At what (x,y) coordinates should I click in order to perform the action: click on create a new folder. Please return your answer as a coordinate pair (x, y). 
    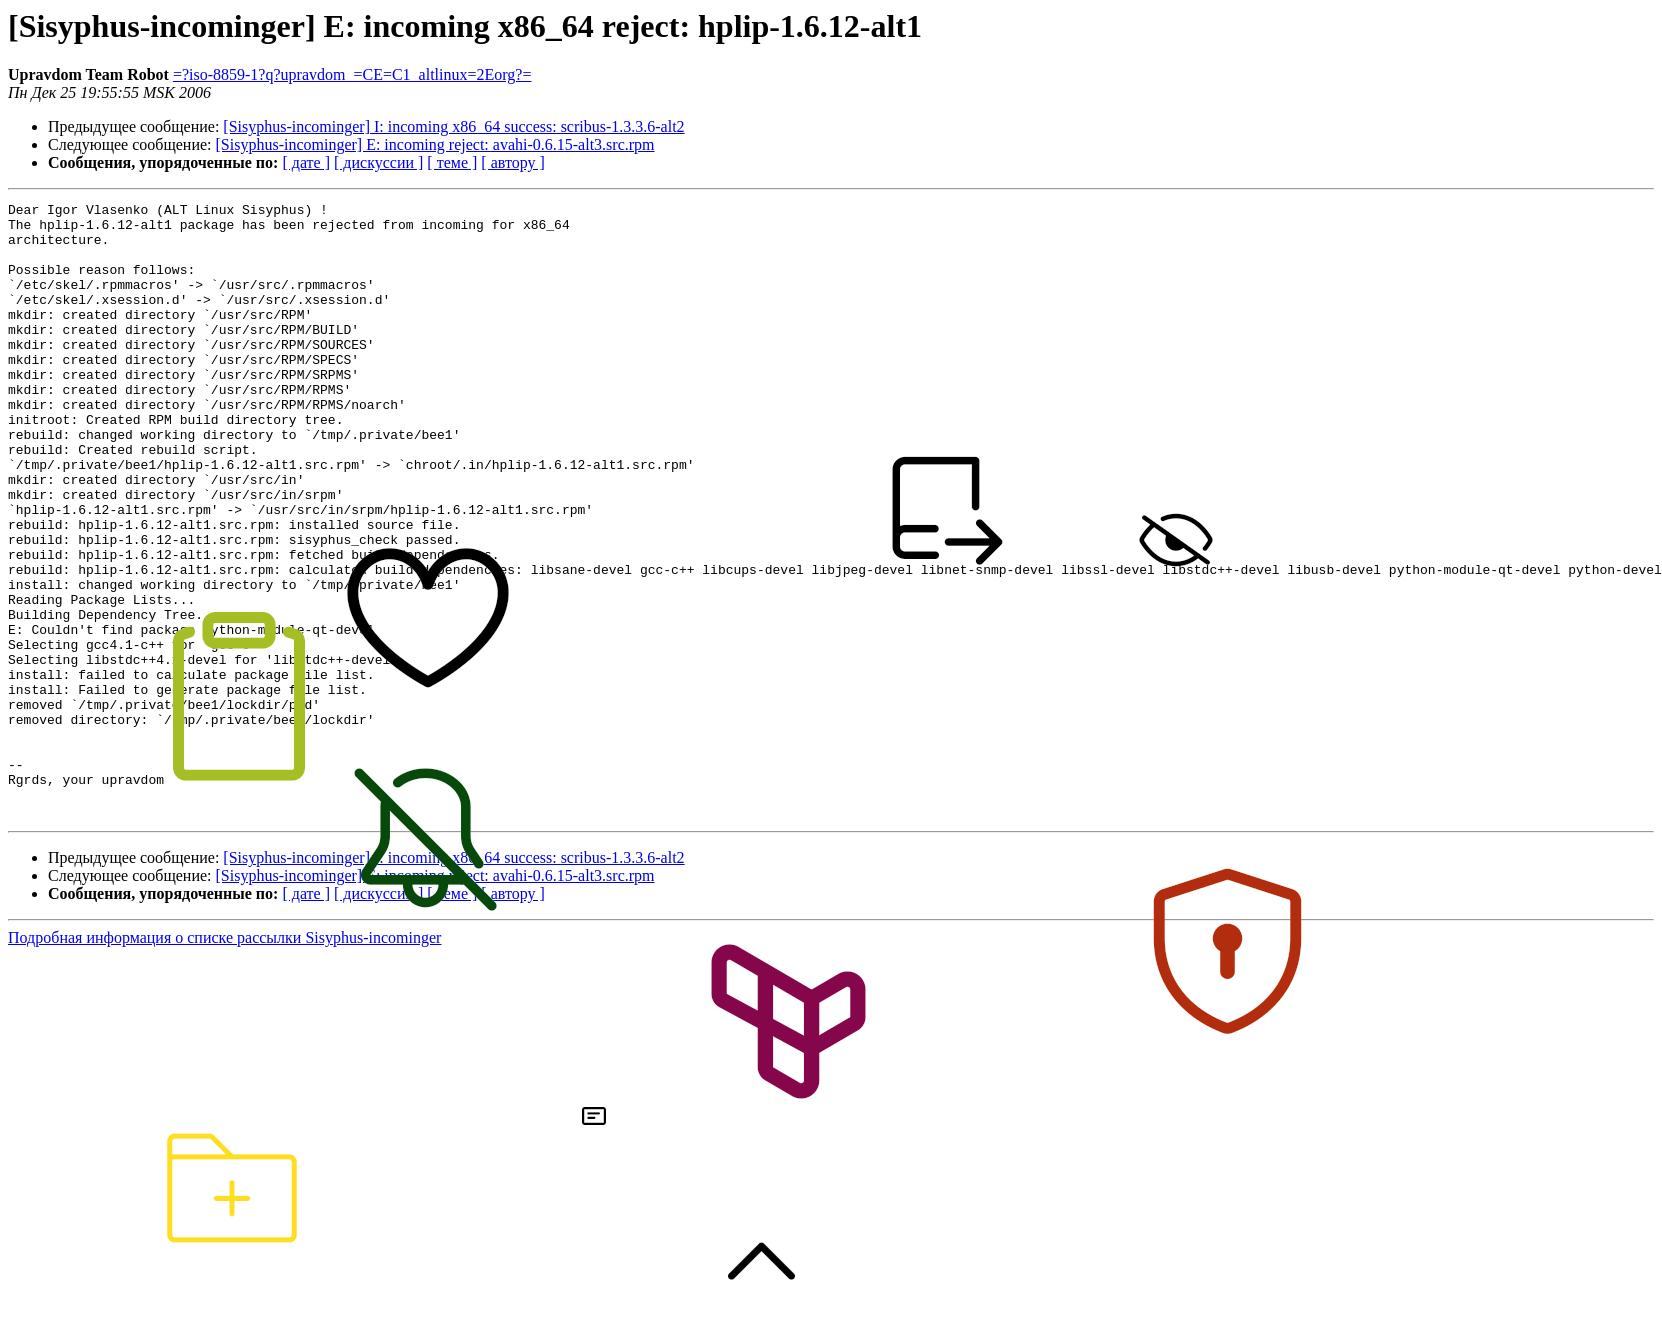
    Looking at the image, I should click on (232, 1188).